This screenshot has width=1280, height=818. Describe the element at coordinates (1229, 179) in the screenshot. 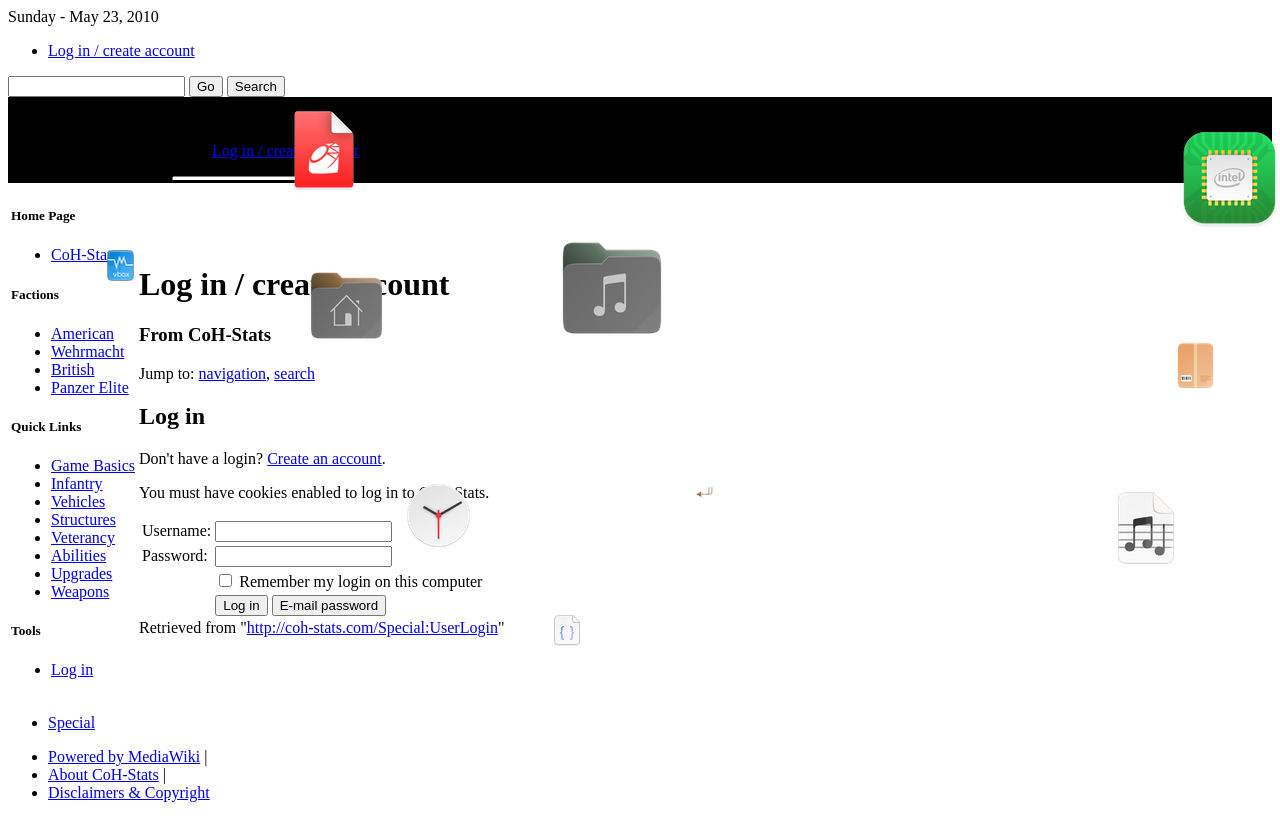

I see `firmware file or system software package` at that location.